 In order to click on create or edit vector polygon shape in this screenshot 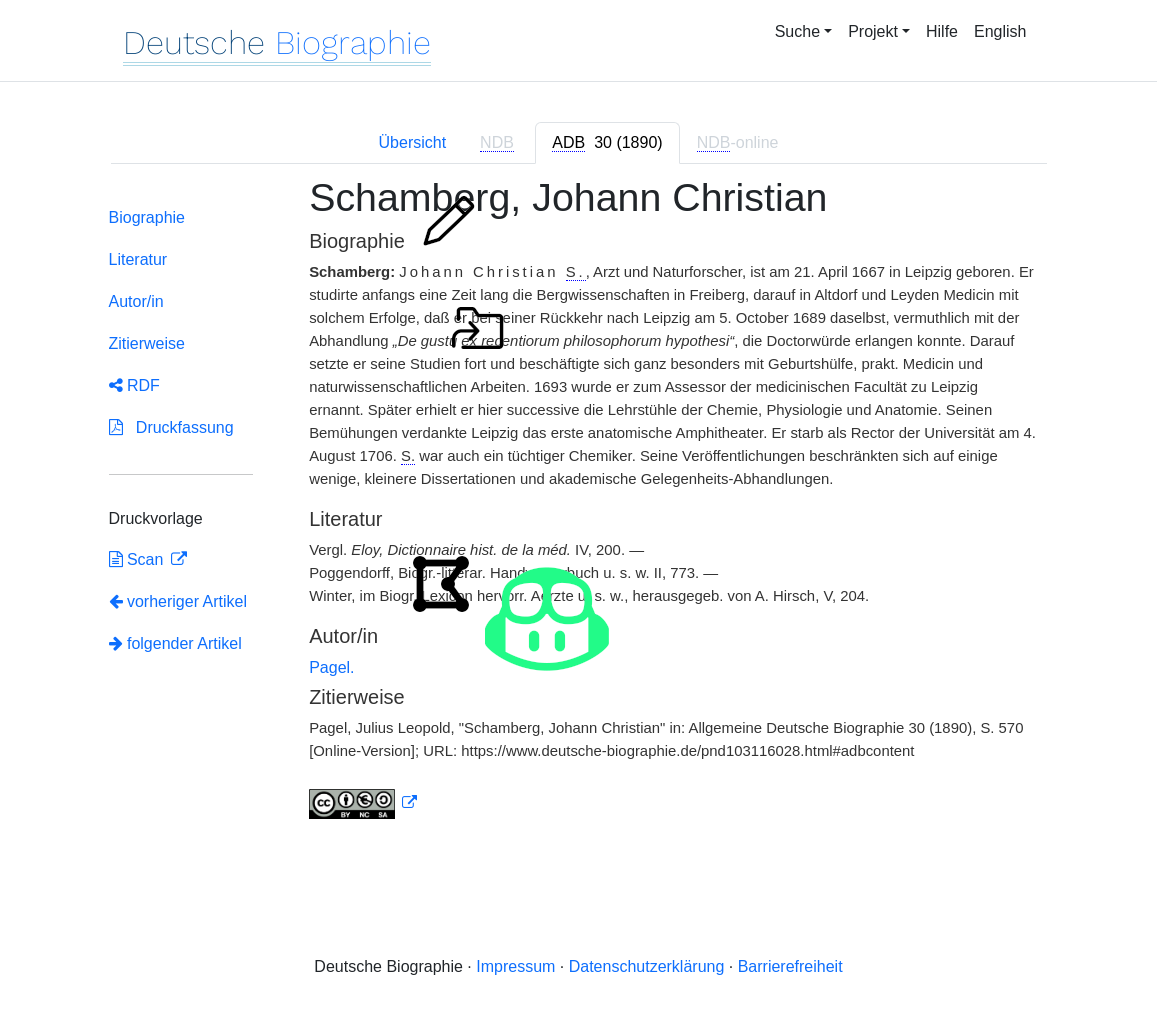, I will do `click(441, 584)`.